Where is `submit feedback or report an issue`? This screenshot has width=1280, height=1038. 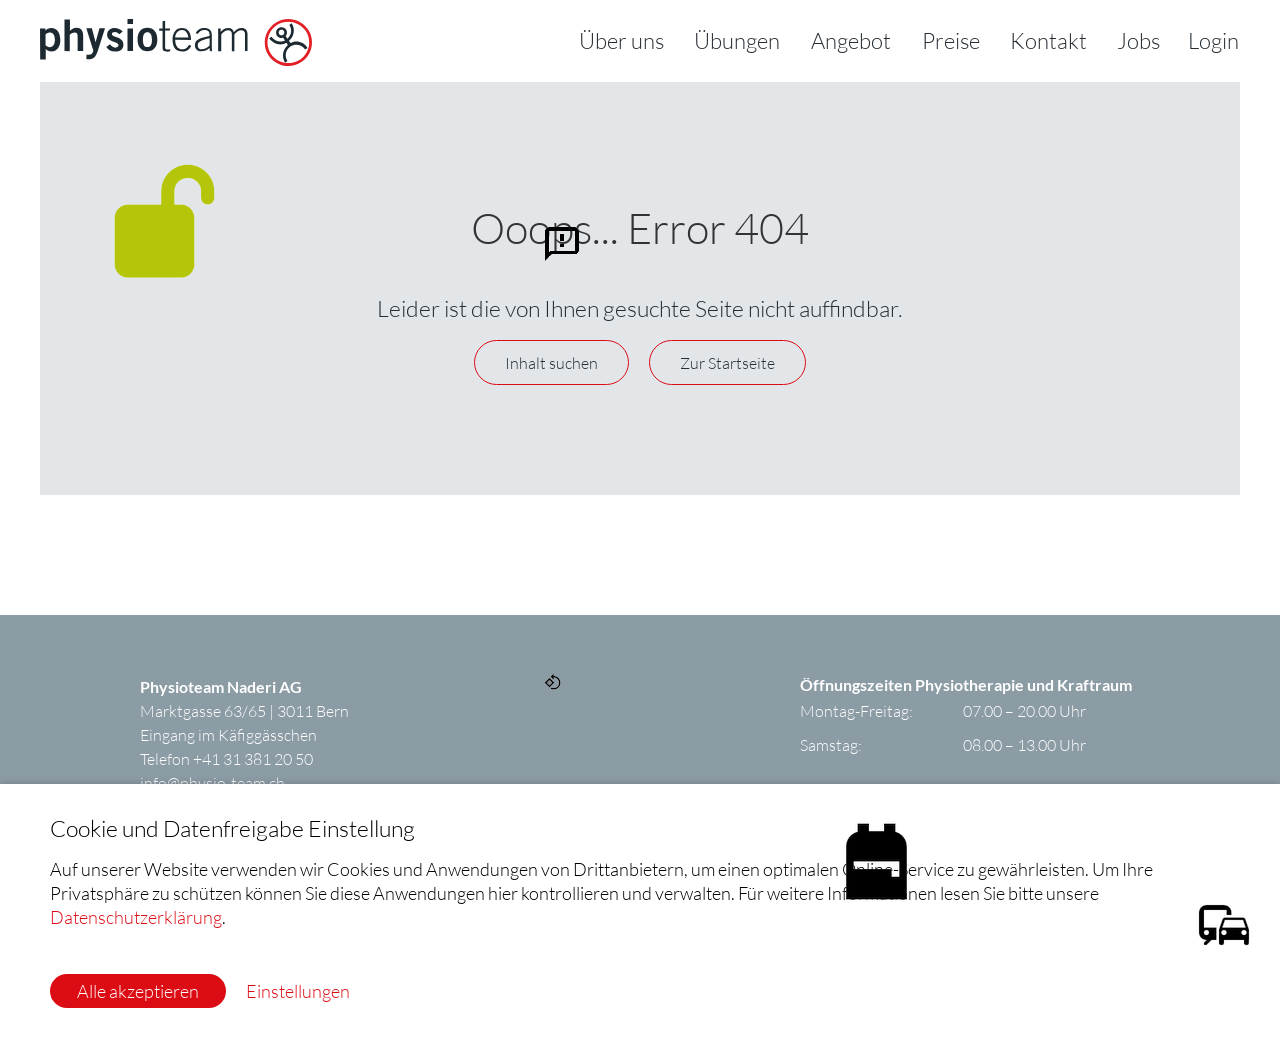 submit feedback or report an issue is located at coordinates (562, 244).